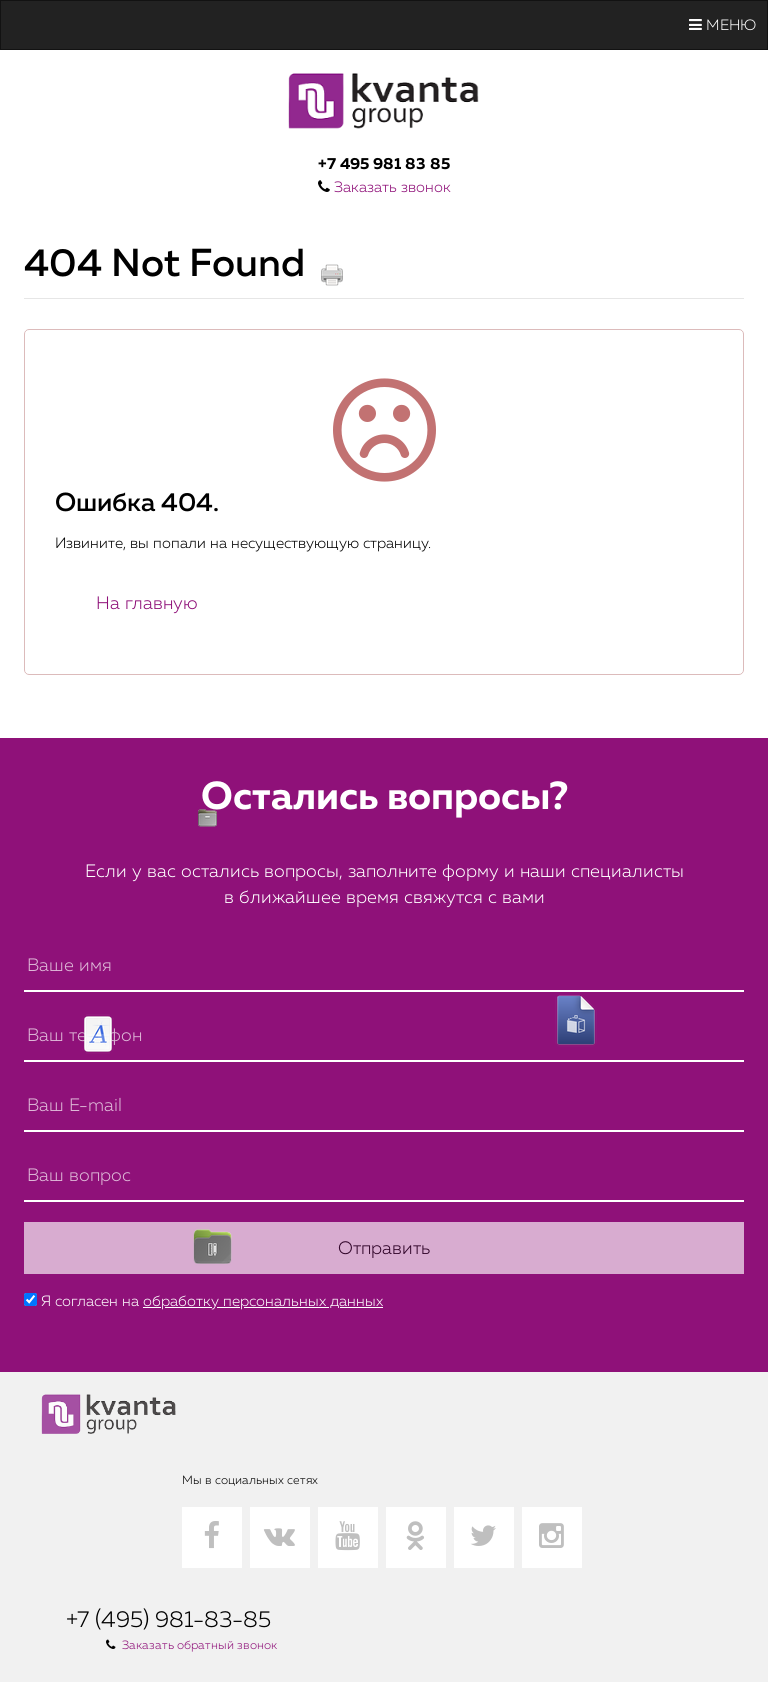 Image resolution: width=768 pixels, height=1682 pixels. What do you see at coordinates (332, 275) in the screenshot?
I see `print the current file or document` at bounding box center [332, 275].